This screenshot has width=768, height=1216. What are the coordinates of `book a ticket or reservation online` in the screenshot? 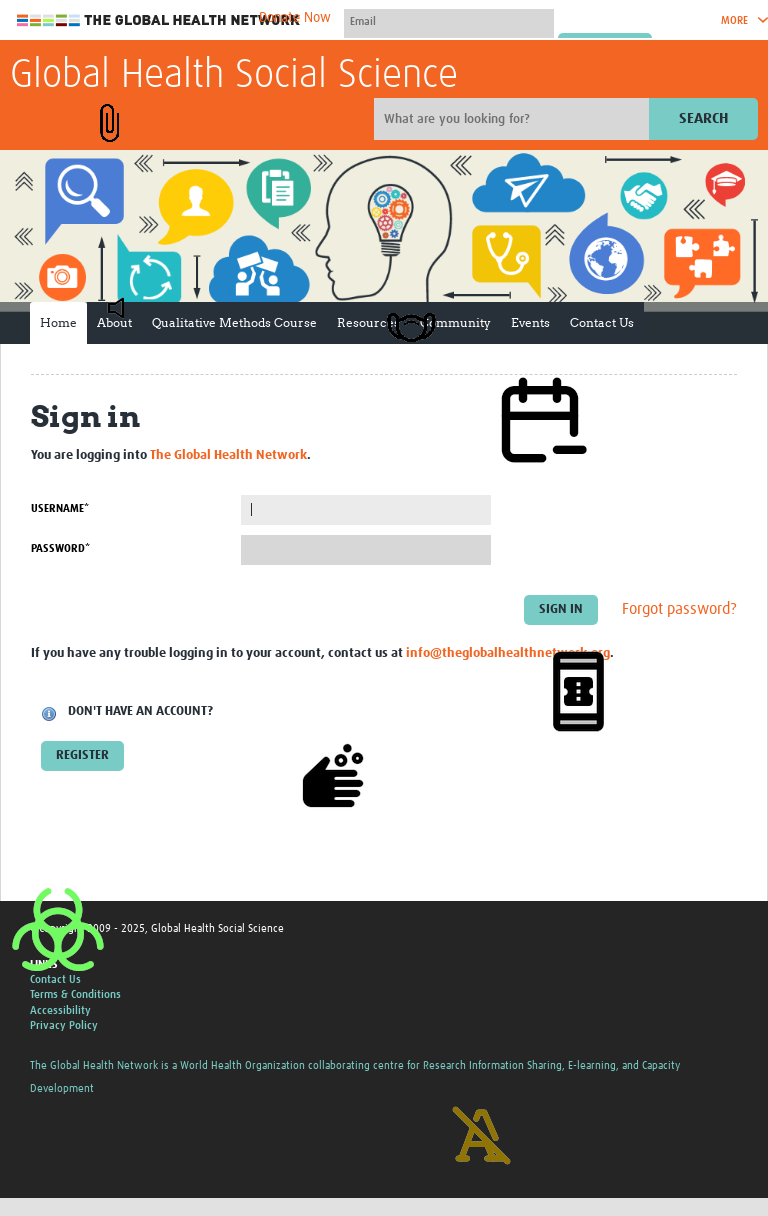 It's located at (578, 691).